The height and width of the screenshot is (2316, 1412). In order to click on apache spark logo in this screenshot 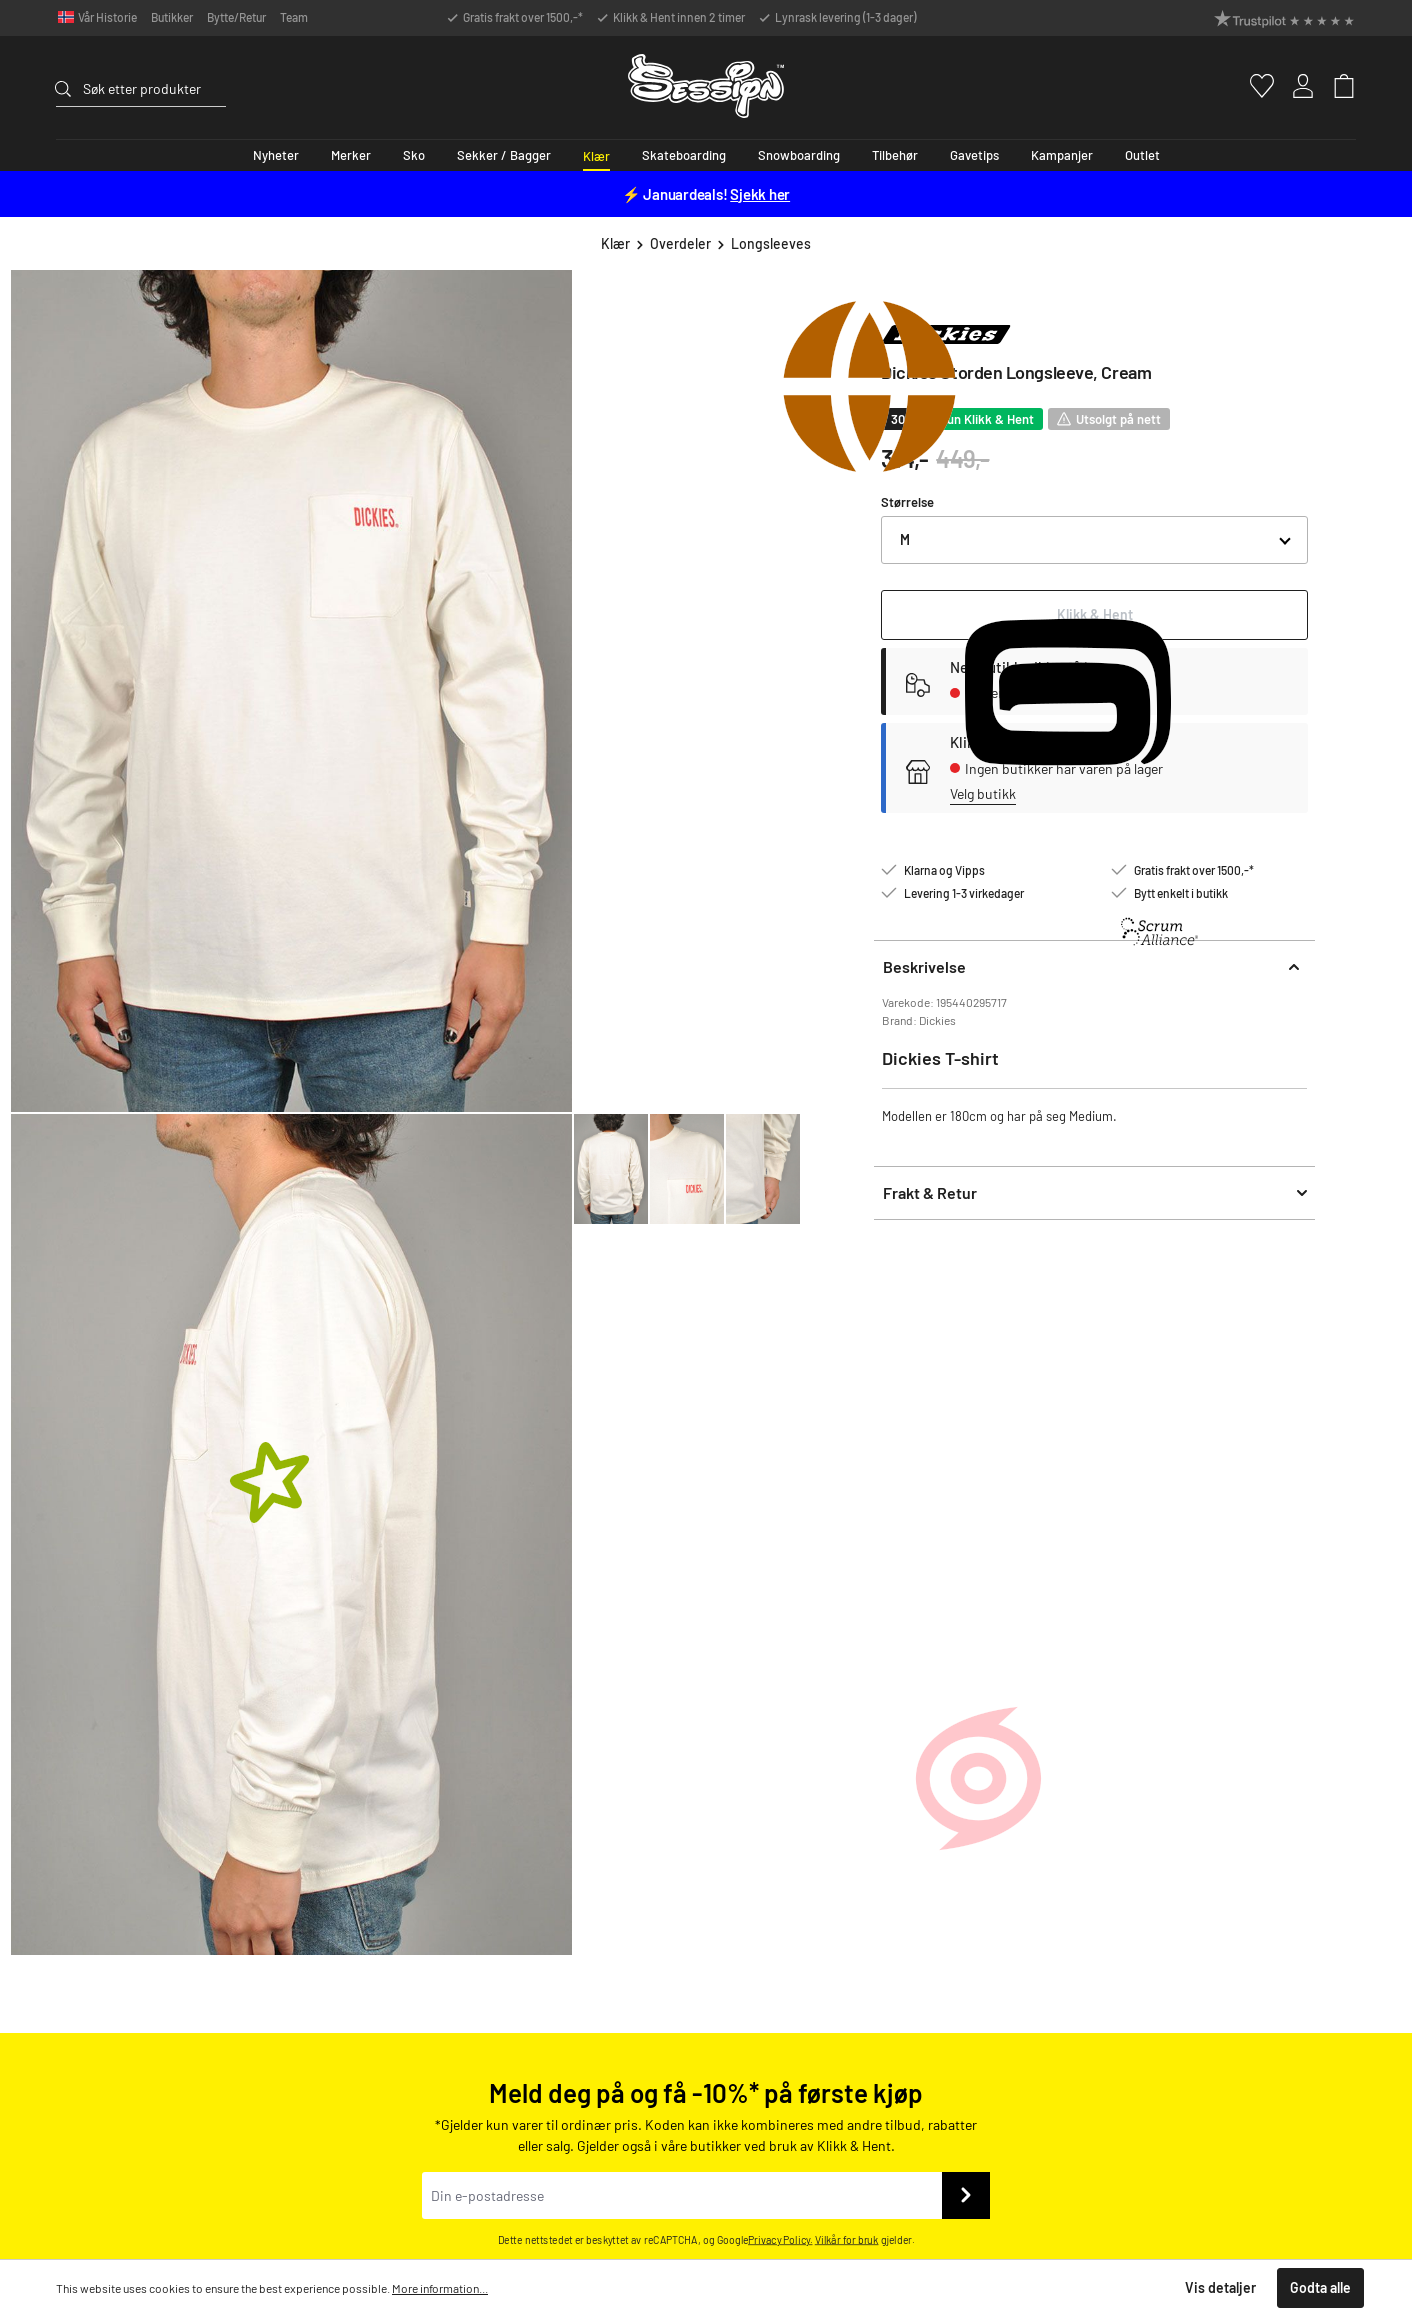, I will do `click(269, 1482)`.